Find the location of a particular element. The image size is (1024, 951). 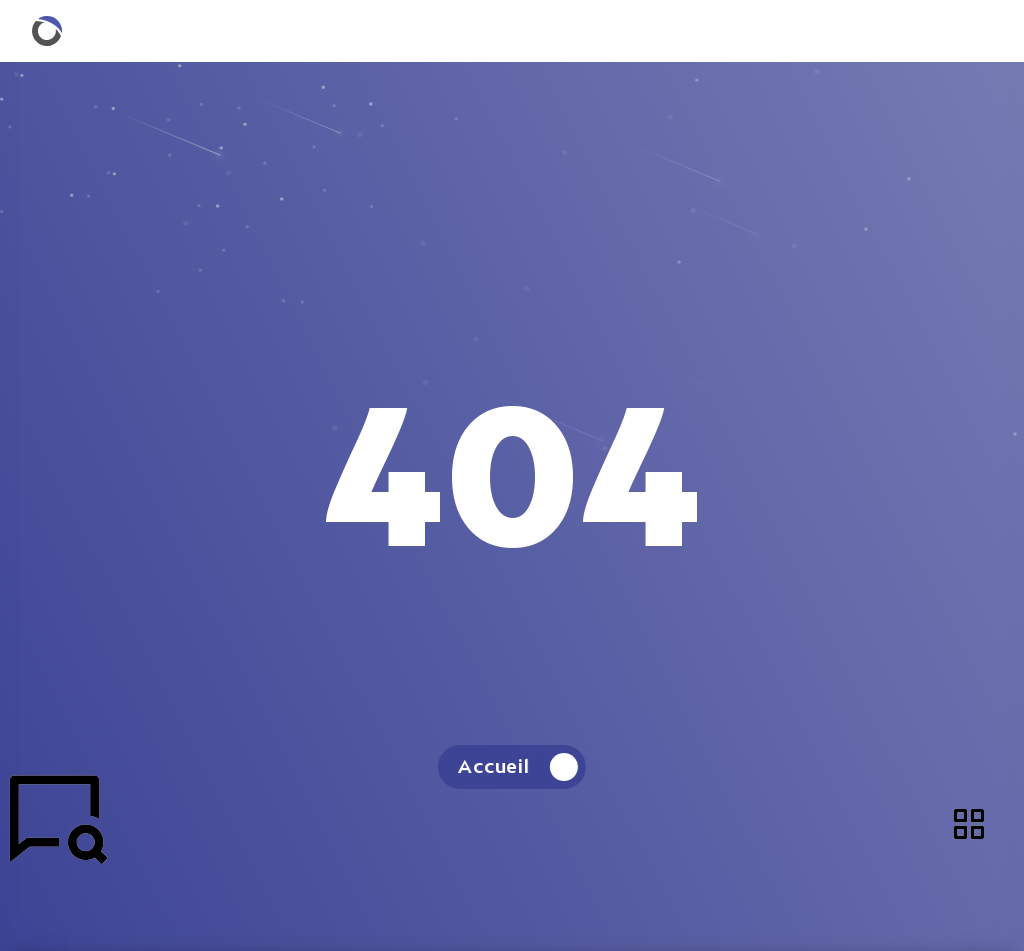

access app grid or menu is located at coordinates (969, 824).